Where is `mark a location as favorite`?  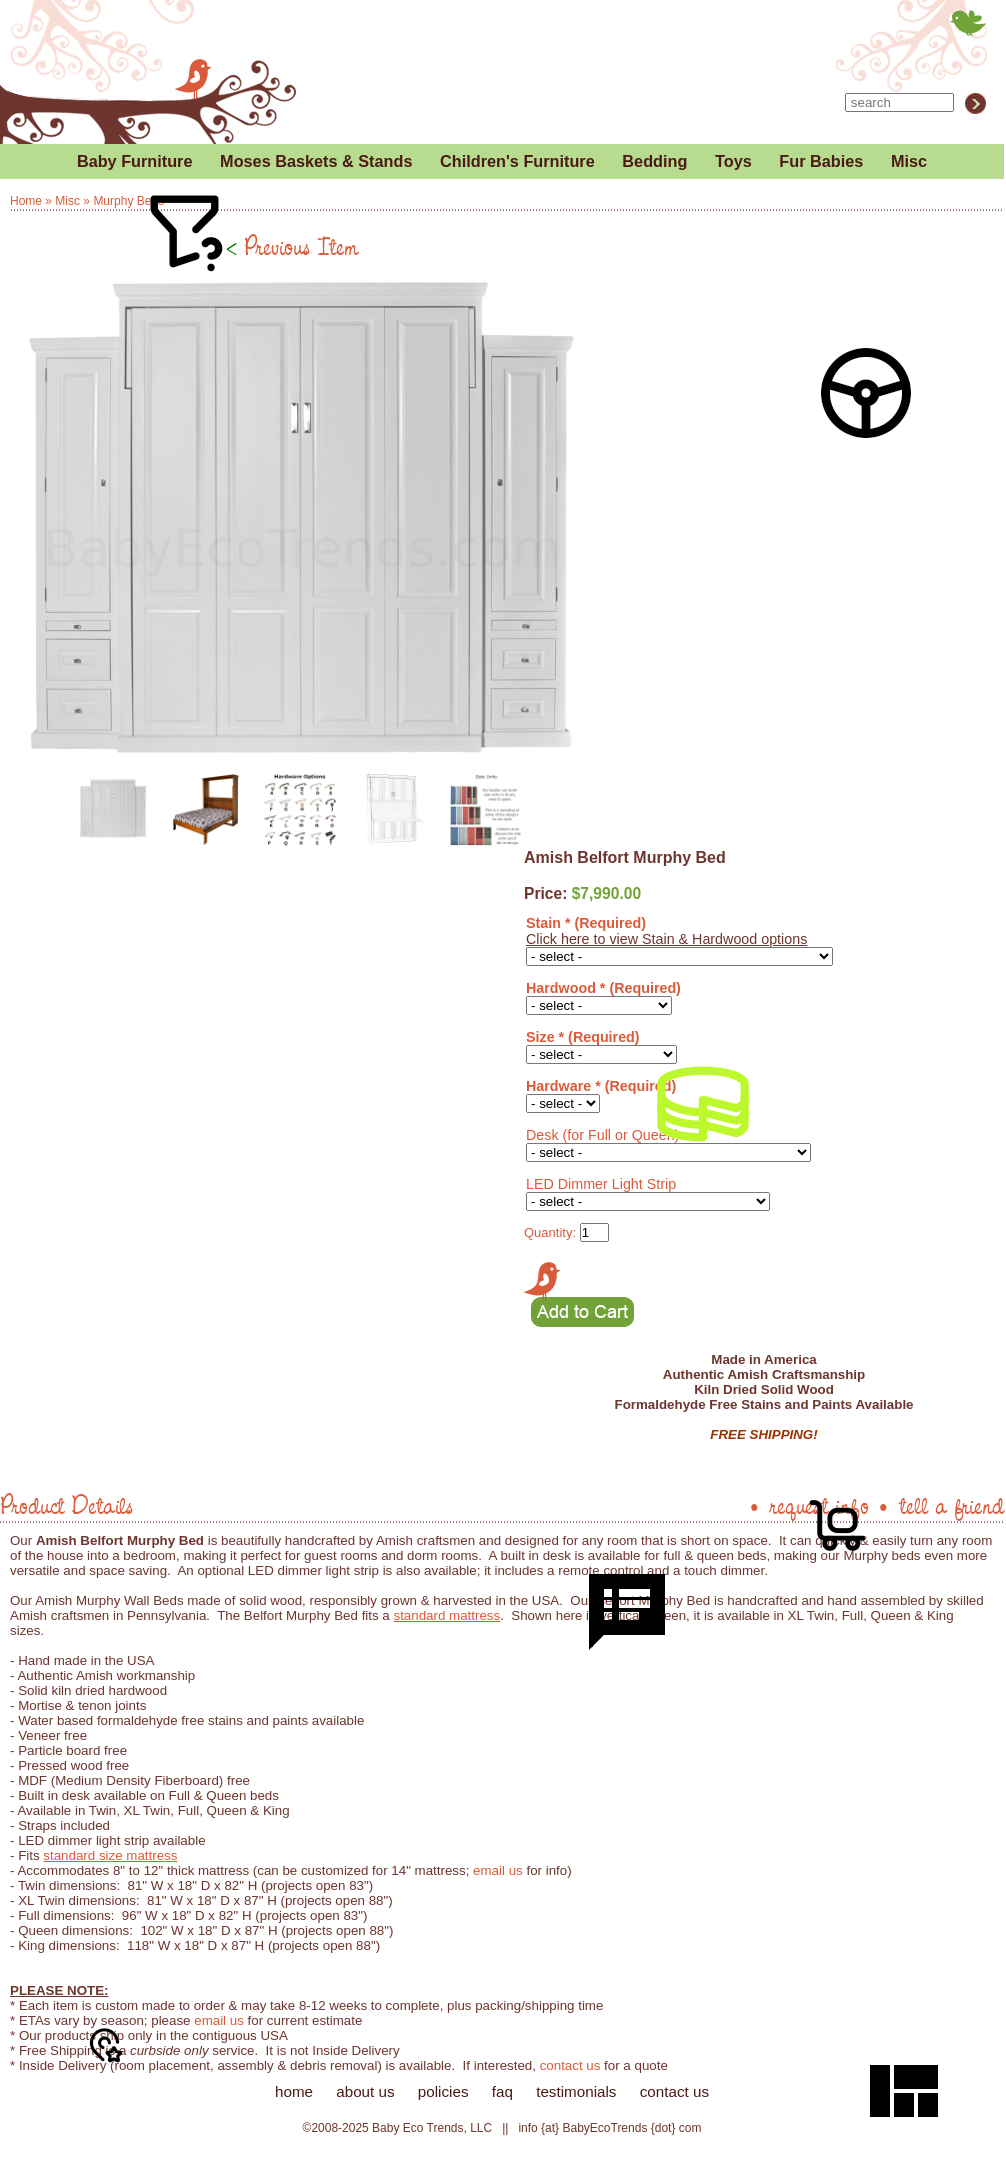
mark a location as favorite is located at coordinates (104, 2044).